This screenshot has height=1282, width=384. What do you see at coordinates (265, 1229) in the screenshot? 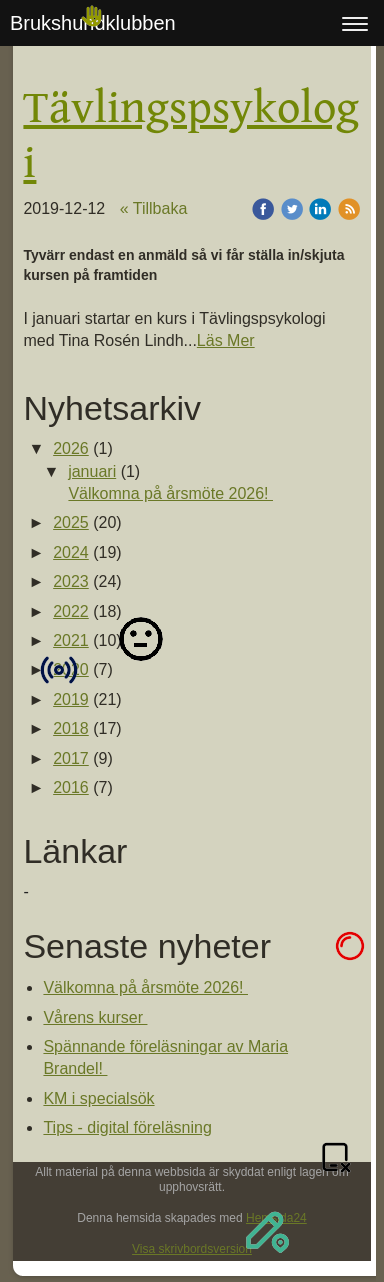
I see `pin or save an edited note` at bounding box center [265, 1229].